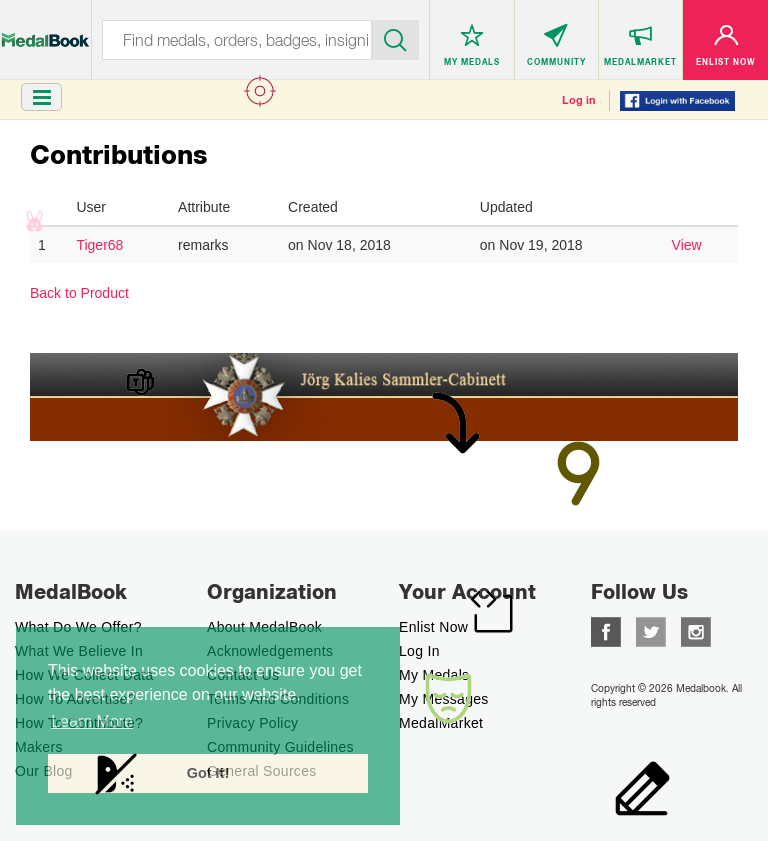 The height and width of the screenshot is (841, 768). Describe the element at coordinates (260, 91) in the screenshot. I see `center or focus on current location` at that location.